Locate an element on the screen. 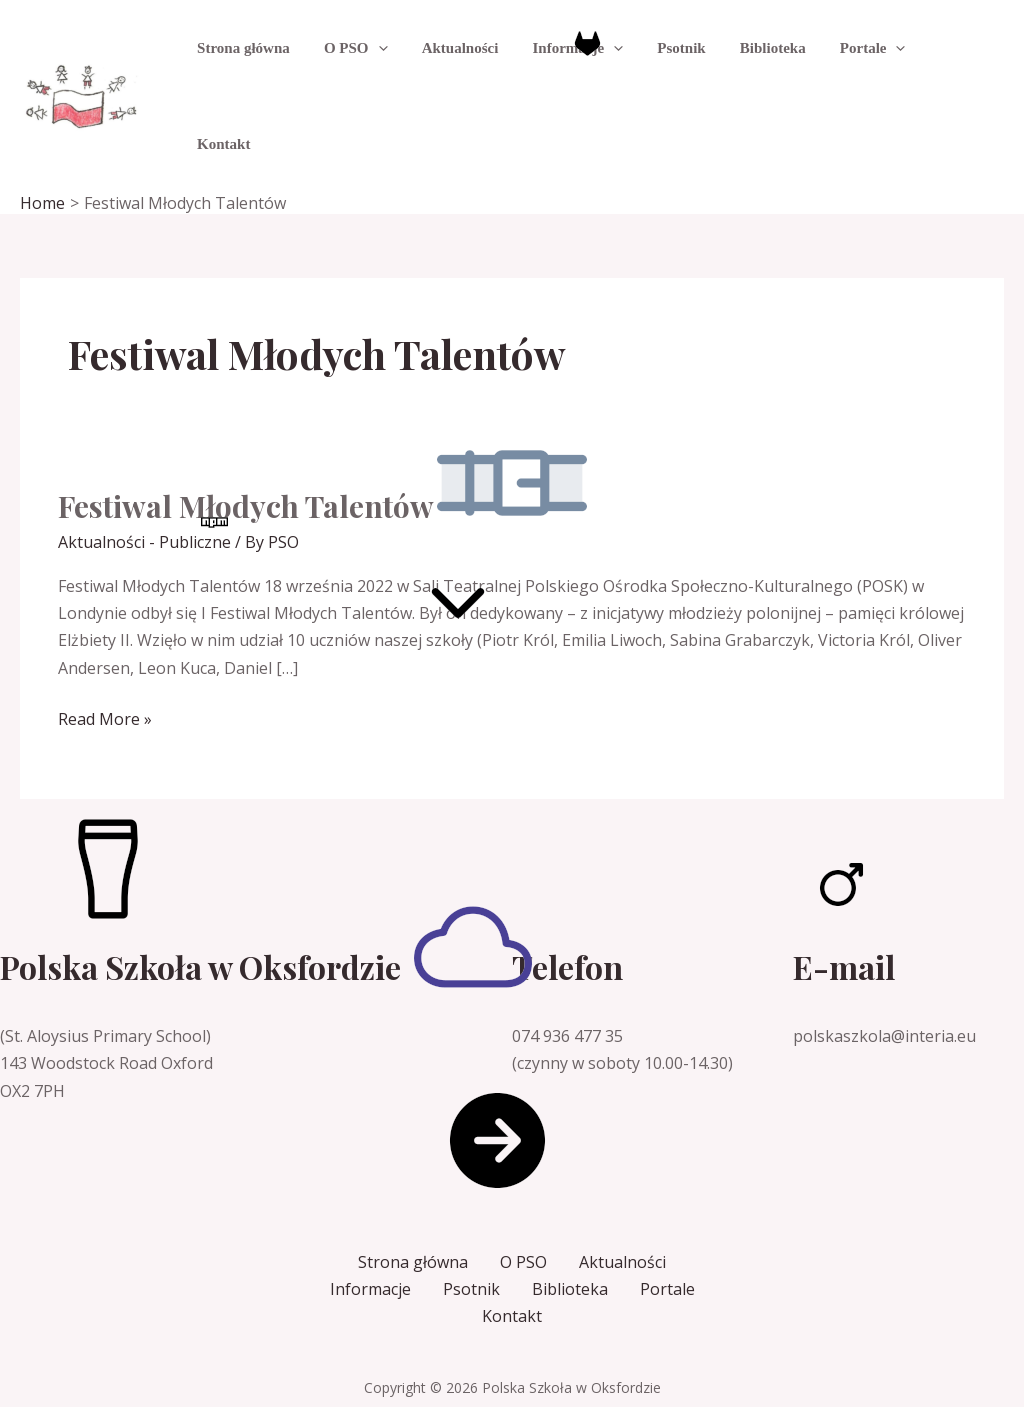 The height and width of the screenshot is (1407, 1024). access clothing or accessory settings is located at coordinates (512, 483).